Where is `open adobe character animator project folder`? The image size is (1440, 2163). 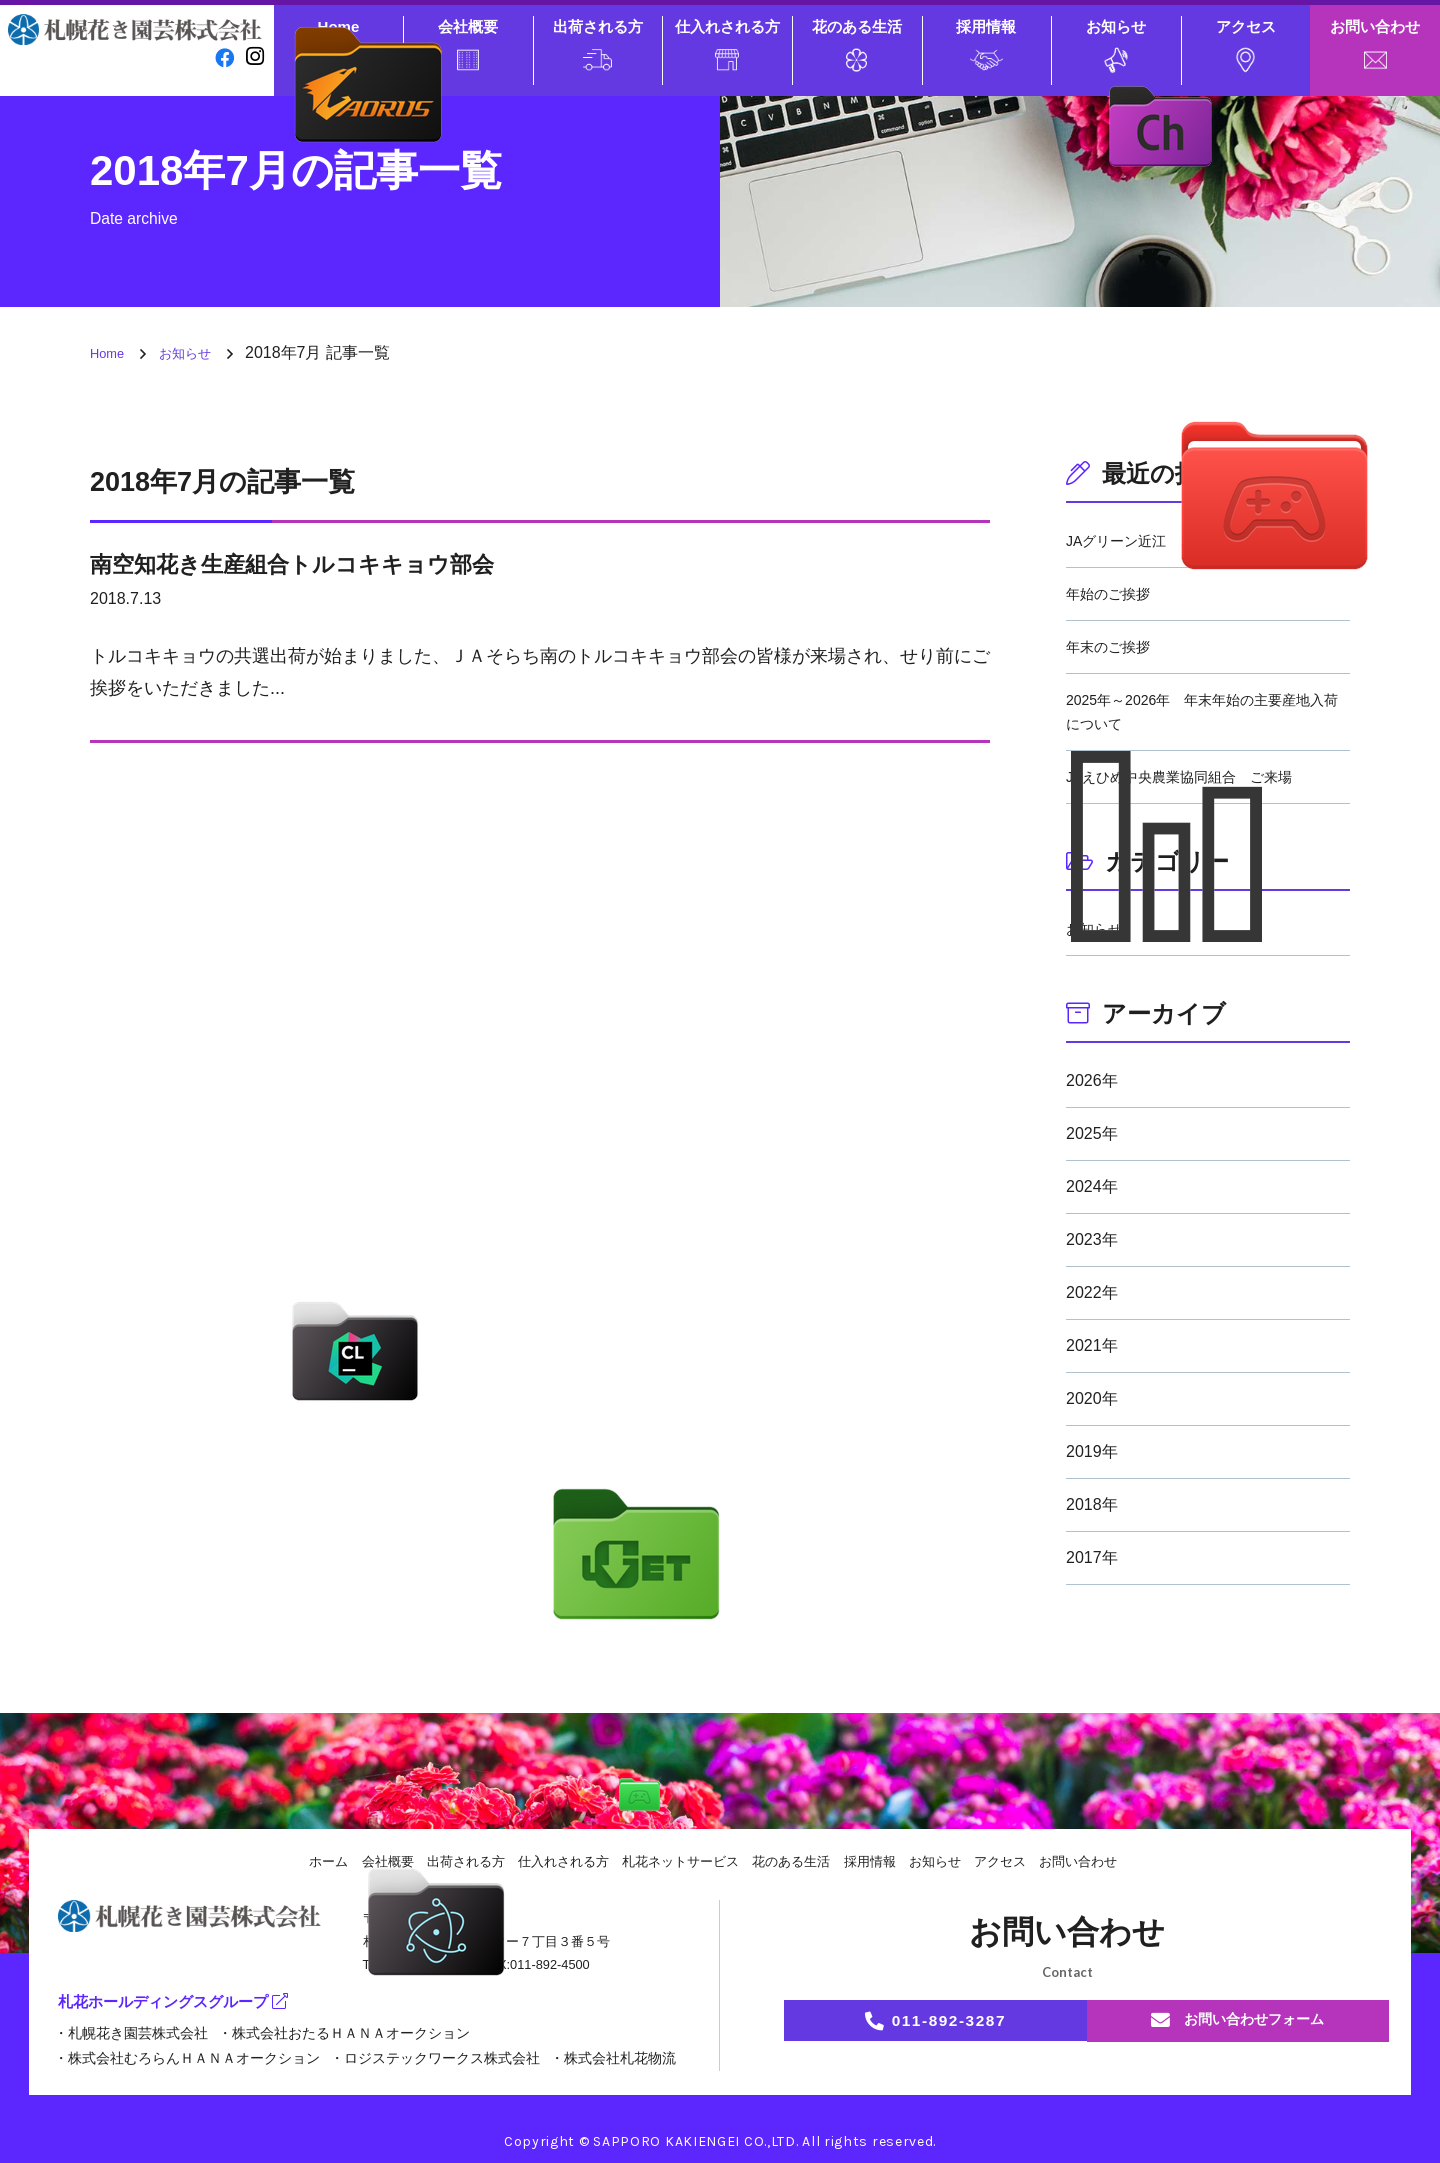
open adobe character animator project folder is located at coordinates (1160, 129).